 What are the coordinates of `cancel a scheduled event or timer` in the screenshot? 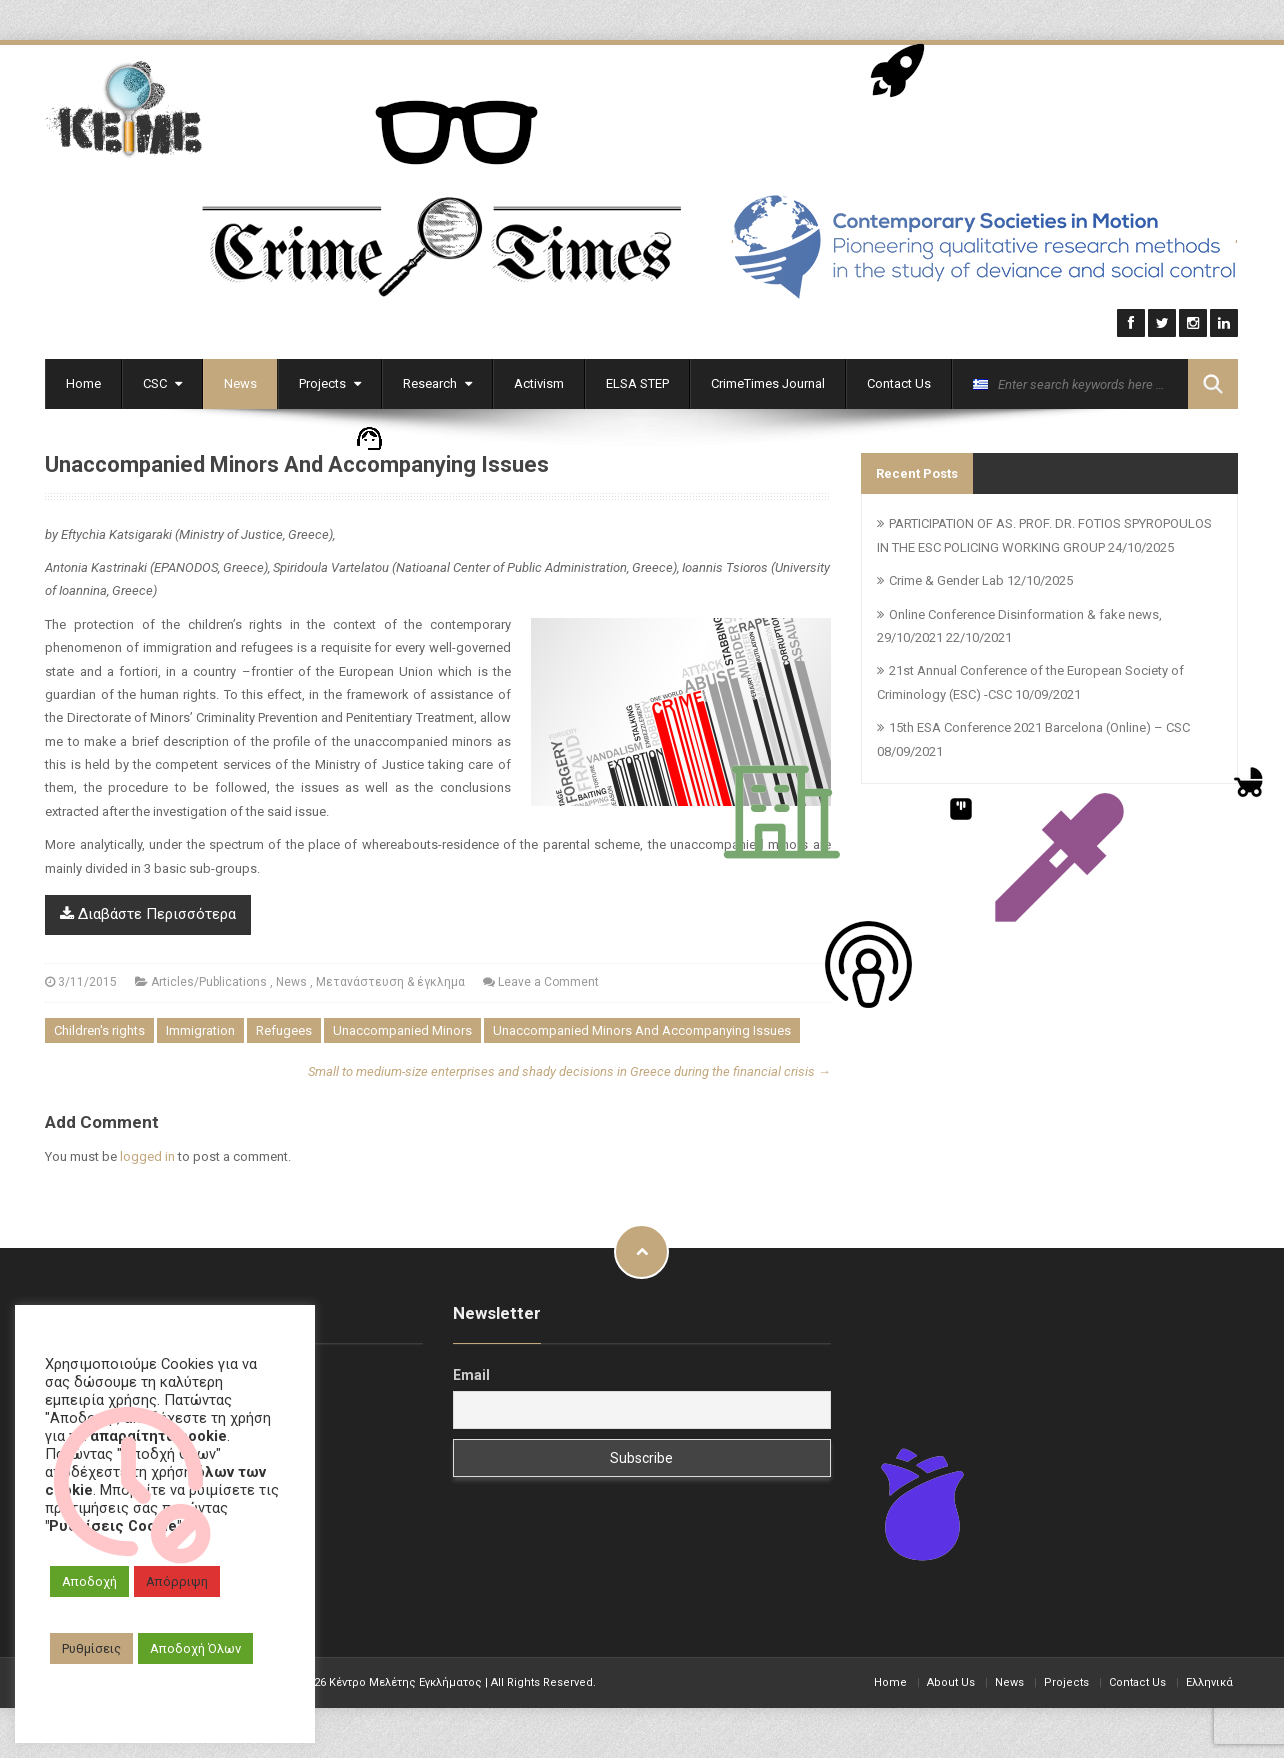 It's located at (128, 1481).